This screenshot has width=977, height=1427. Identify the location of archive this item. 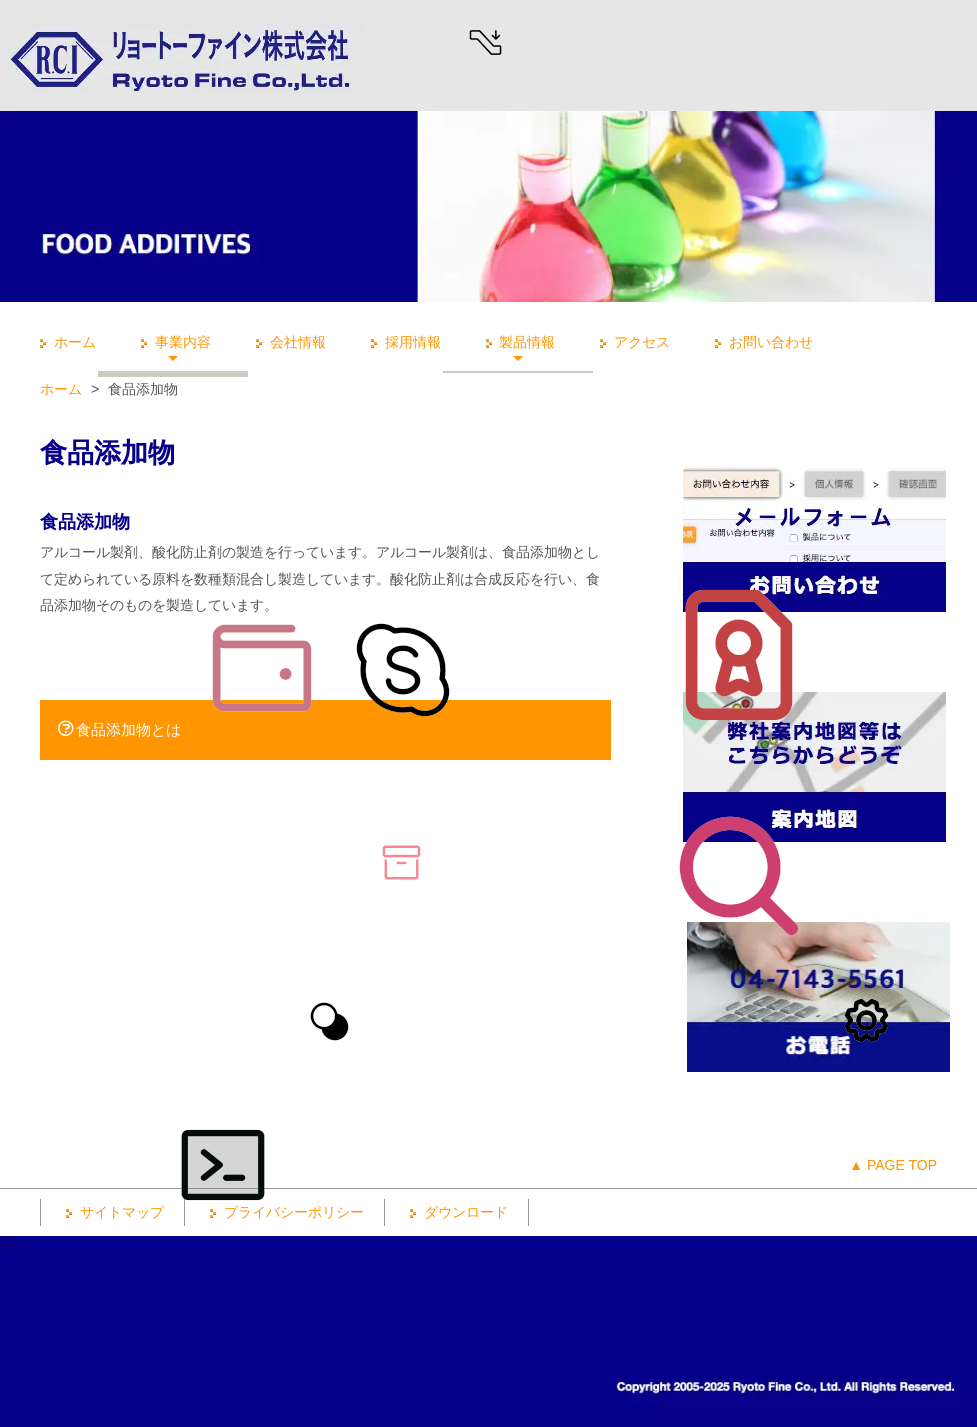
(401, 862).